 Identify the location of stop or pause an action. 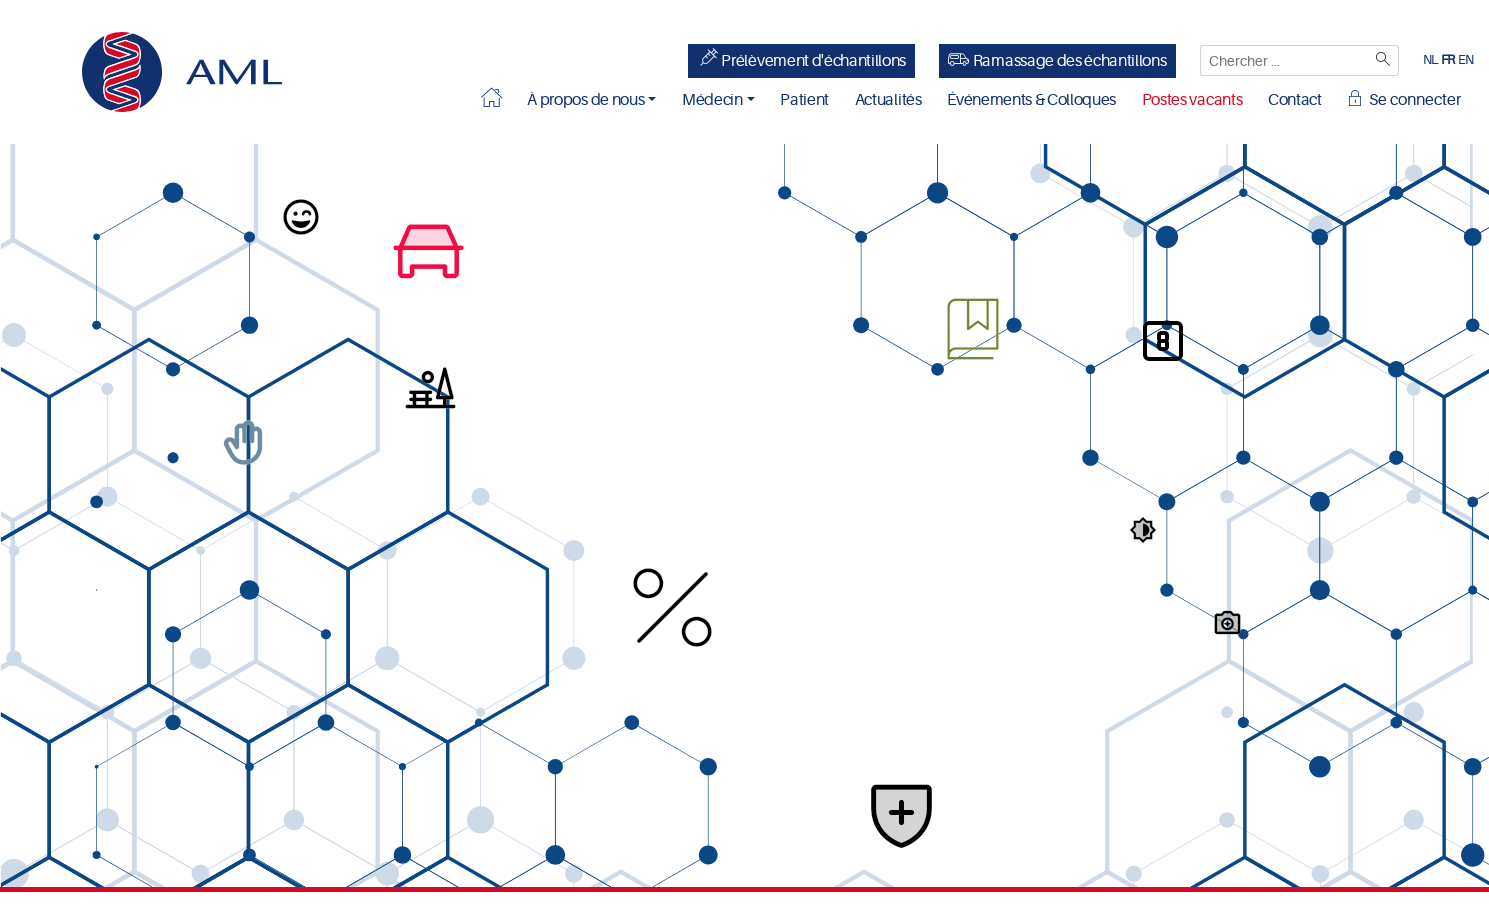
(244, 442).